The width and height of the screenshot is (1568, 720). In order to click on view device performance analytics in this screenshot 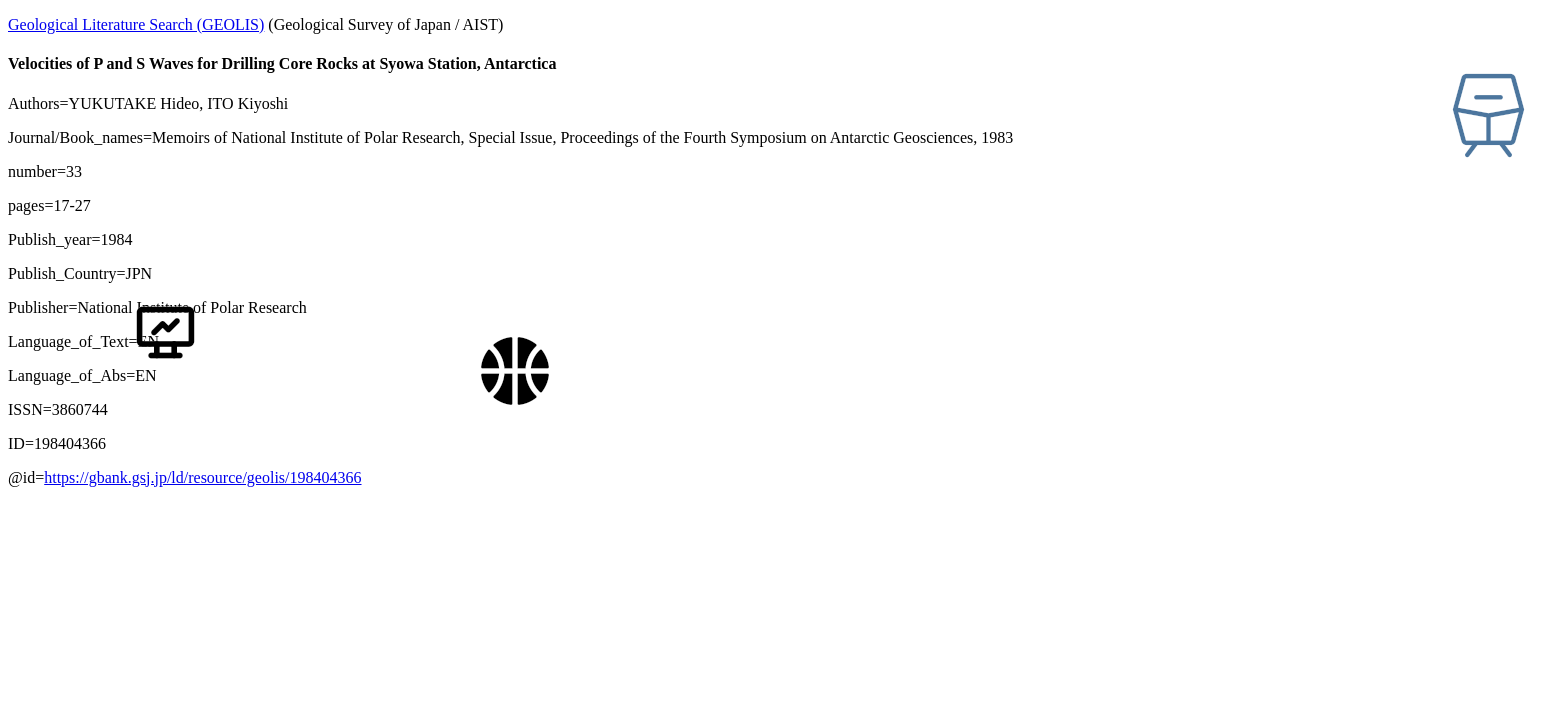, I will do `click(165, 332)`.